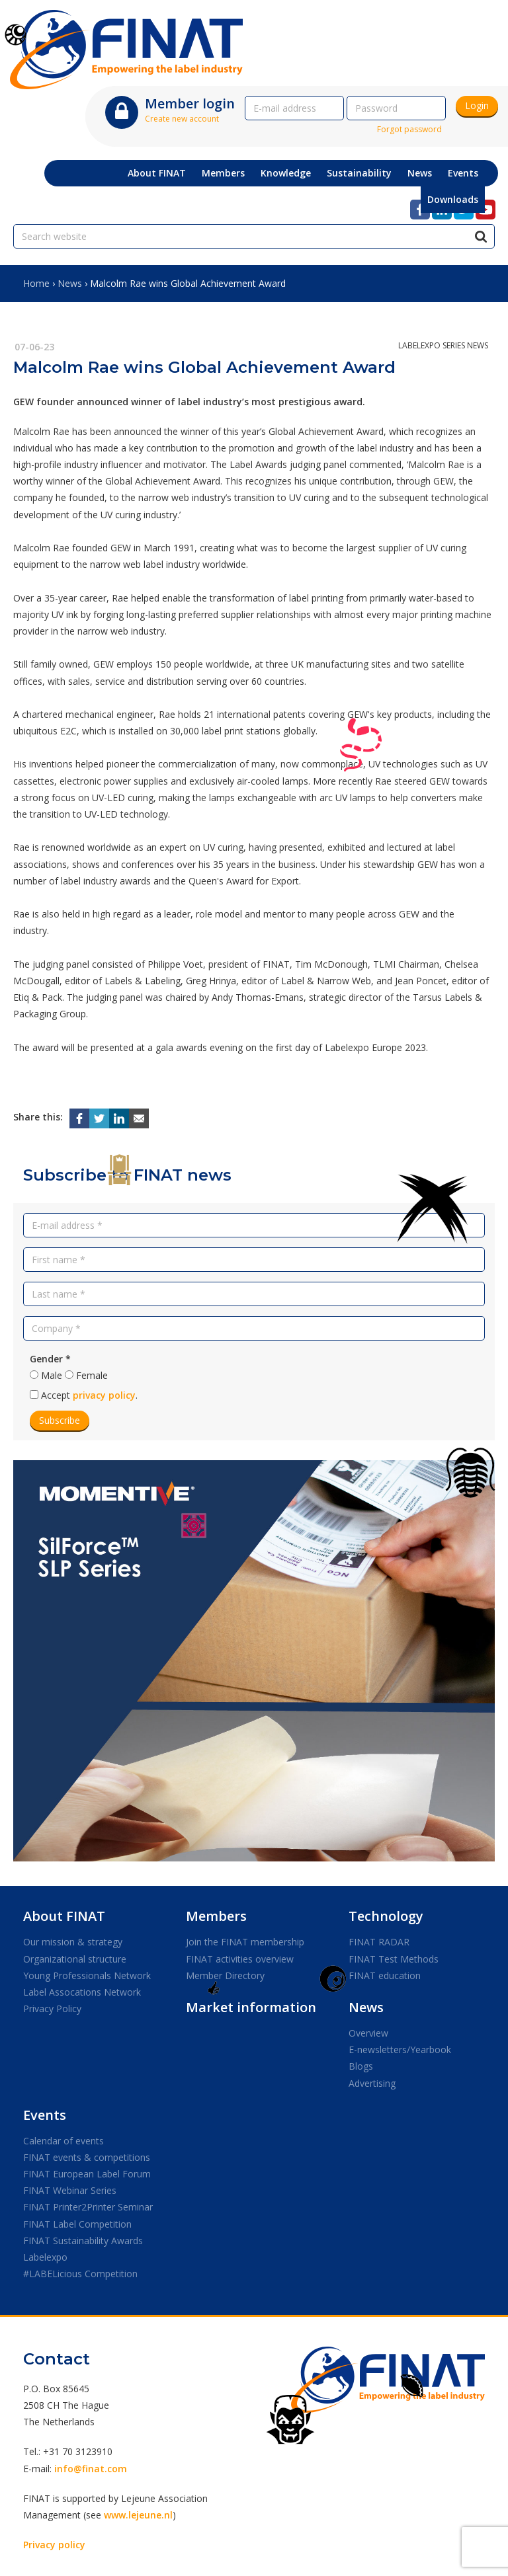 This screenshot has width=508, height=2576. I want to click on select vampire character class, so click(290, 2419).